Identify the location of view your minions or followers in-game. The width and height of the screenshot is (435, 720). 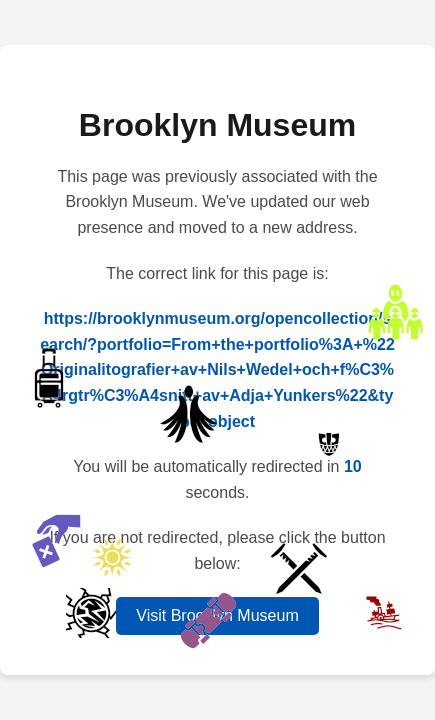
(395, 311).